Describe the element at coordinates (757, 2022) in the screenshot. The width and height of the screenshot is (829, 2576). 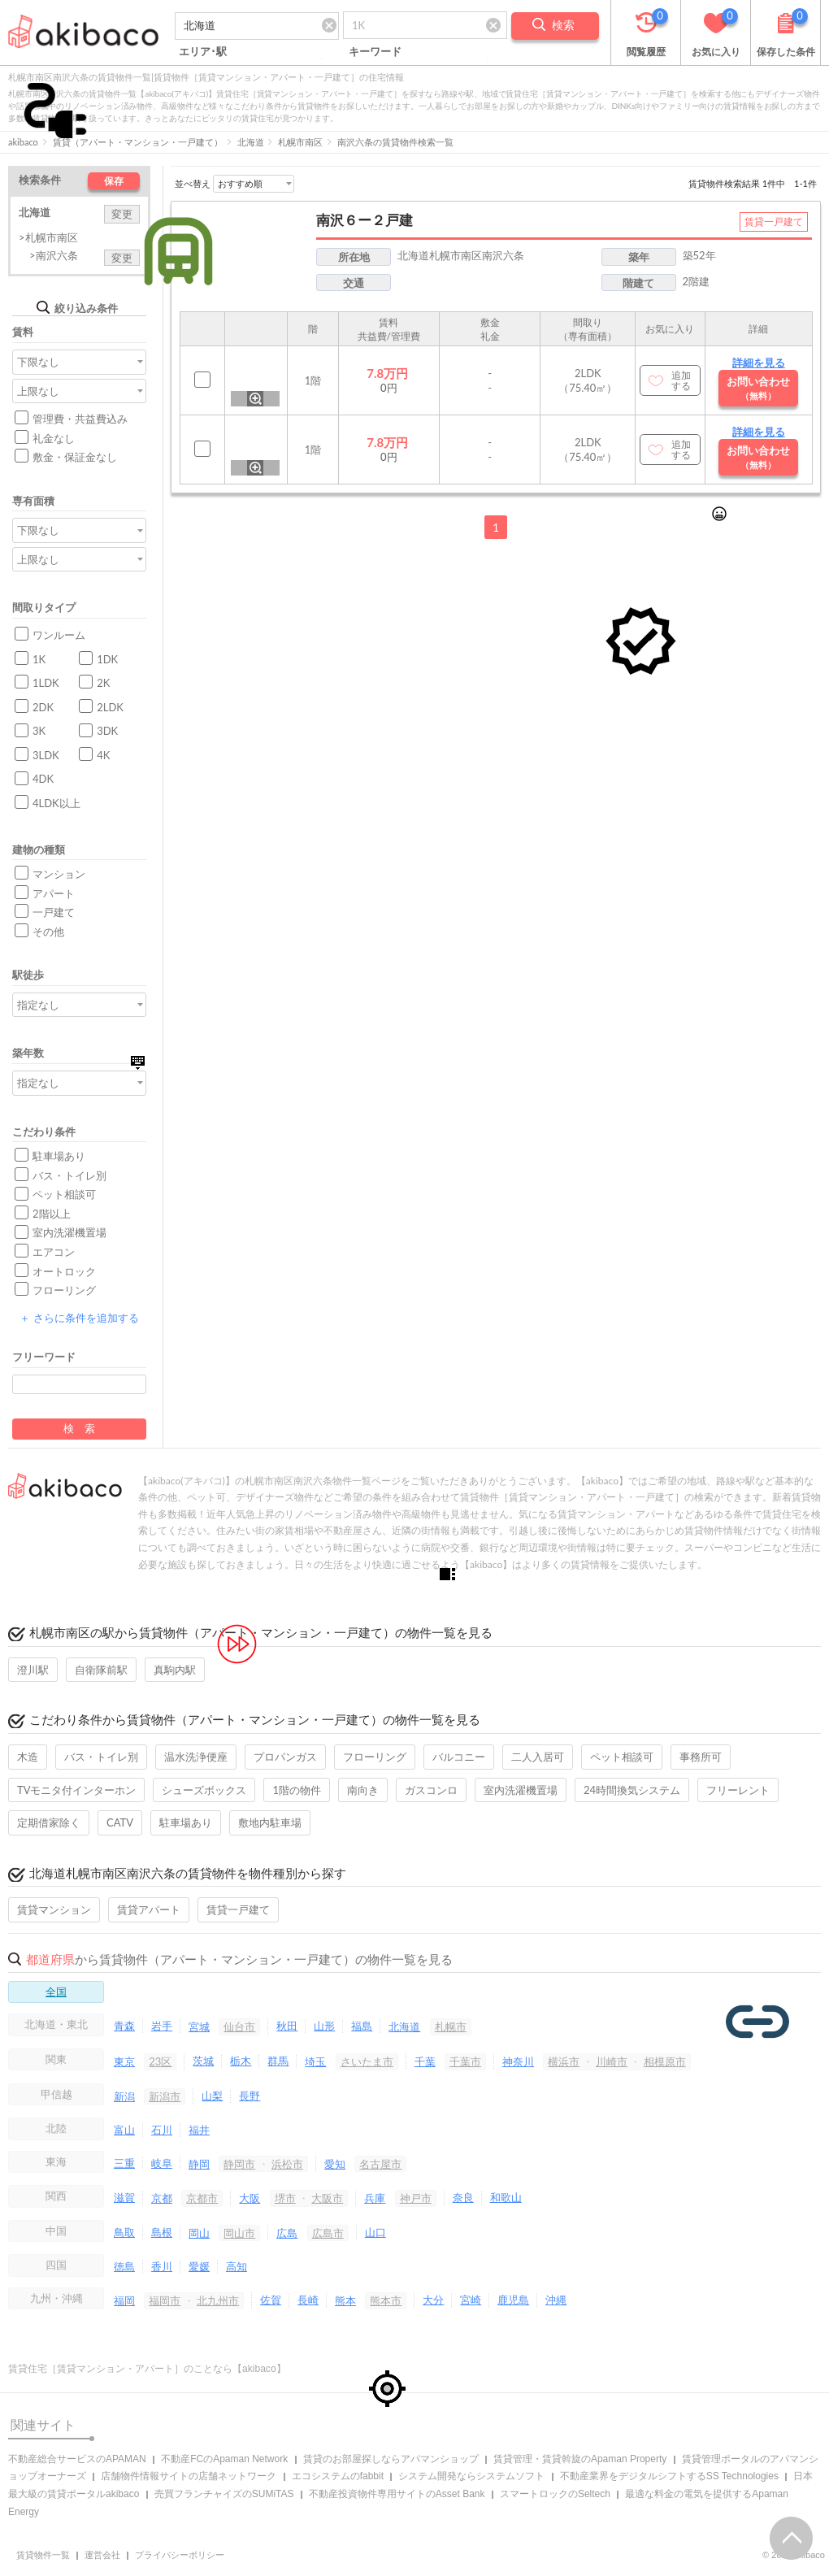
I see `copy or share a link` at that location.